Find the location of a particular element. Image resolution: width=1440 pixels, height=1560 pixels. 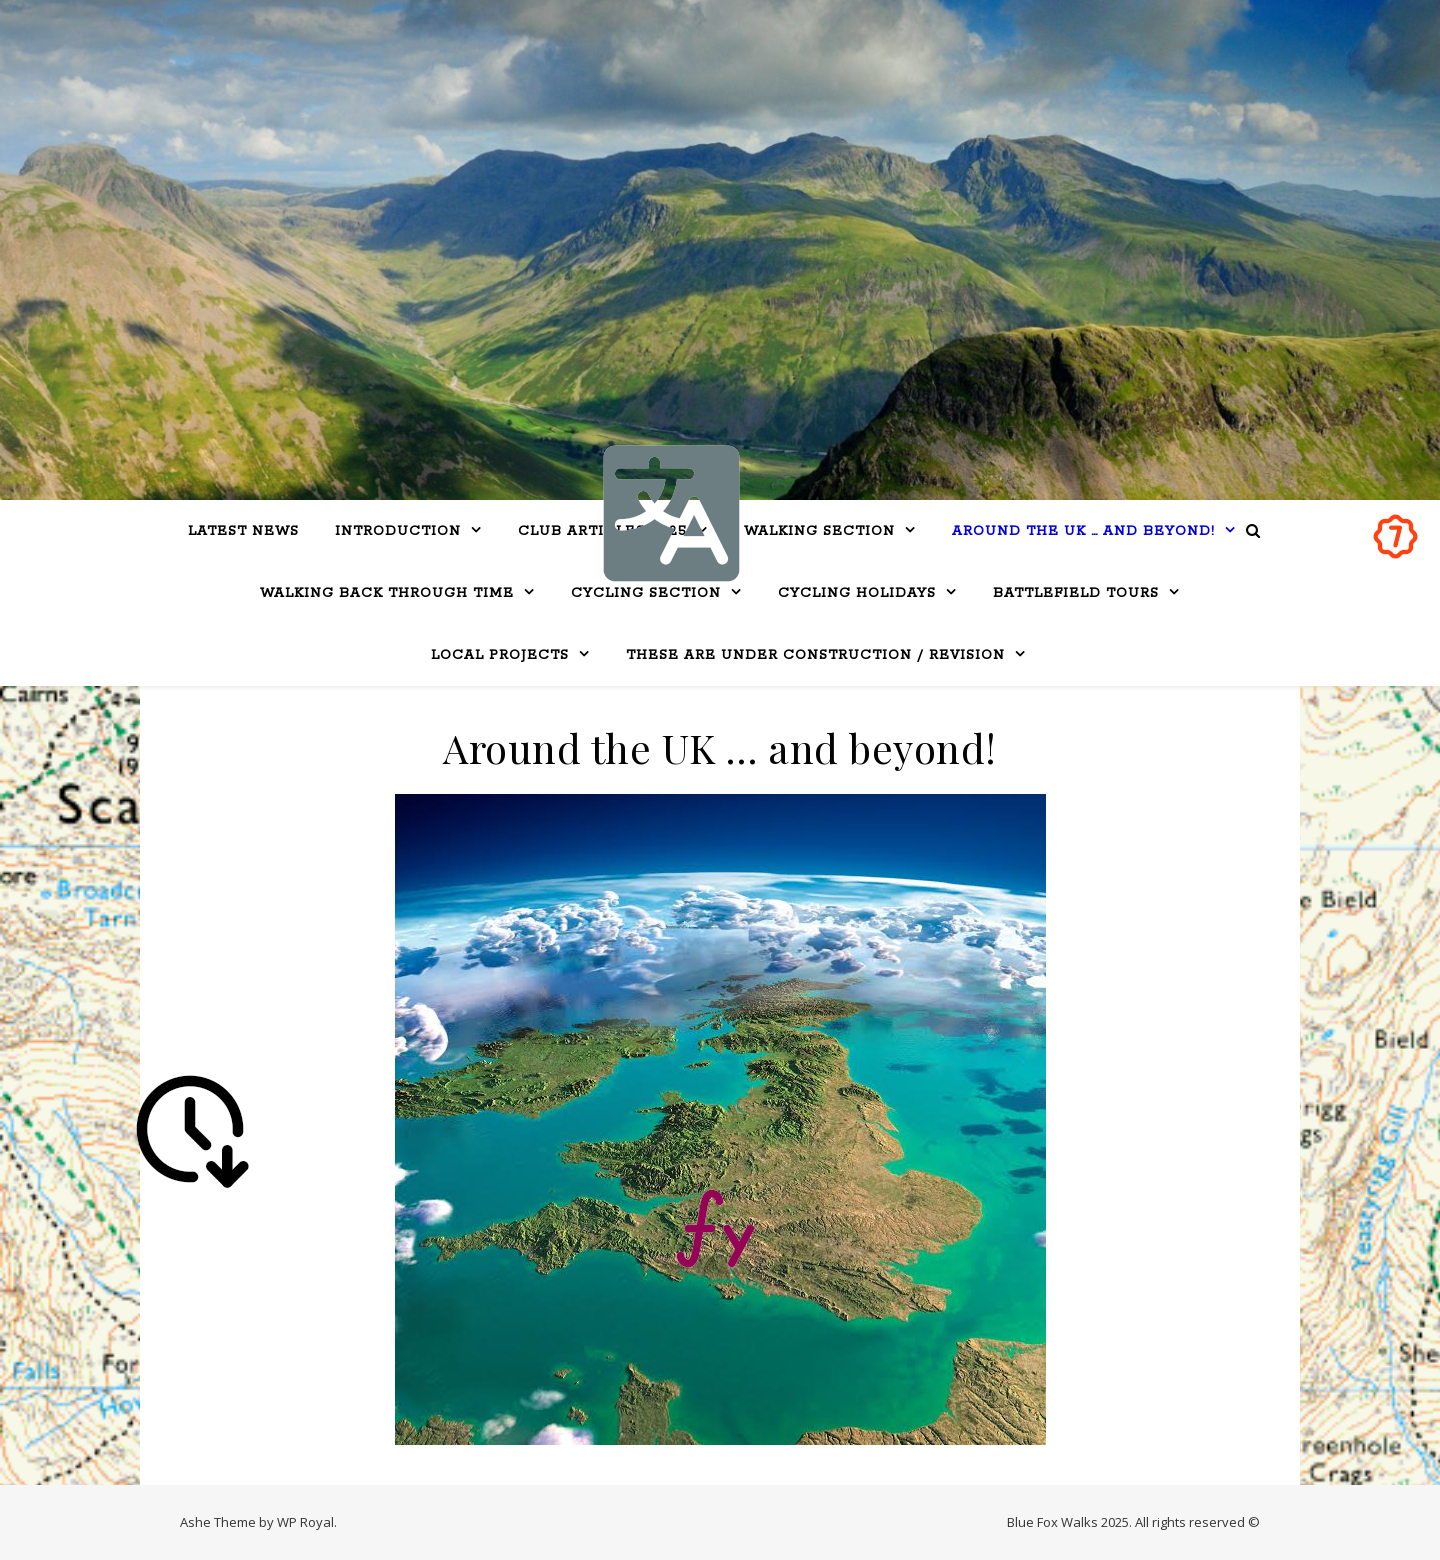

insert mathematical function notation is located at coordinates (715, 1228).